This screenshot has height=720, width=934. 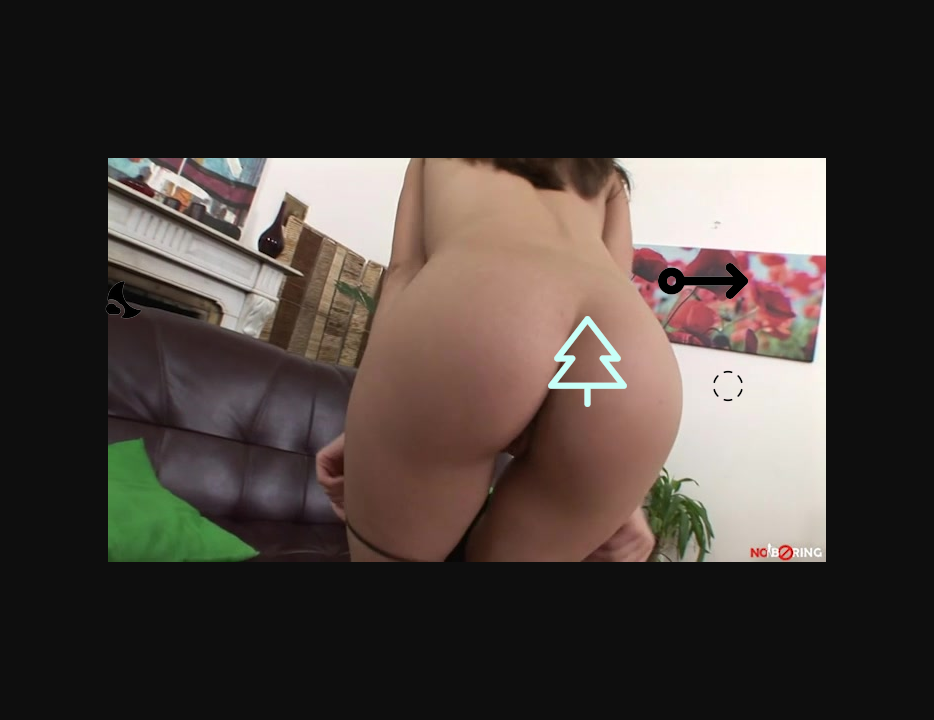 What do you see at coordinates (587, 361) in the screenshot?
I see `indicates parks or nature areas on a map` at bounding box center [587, 361].